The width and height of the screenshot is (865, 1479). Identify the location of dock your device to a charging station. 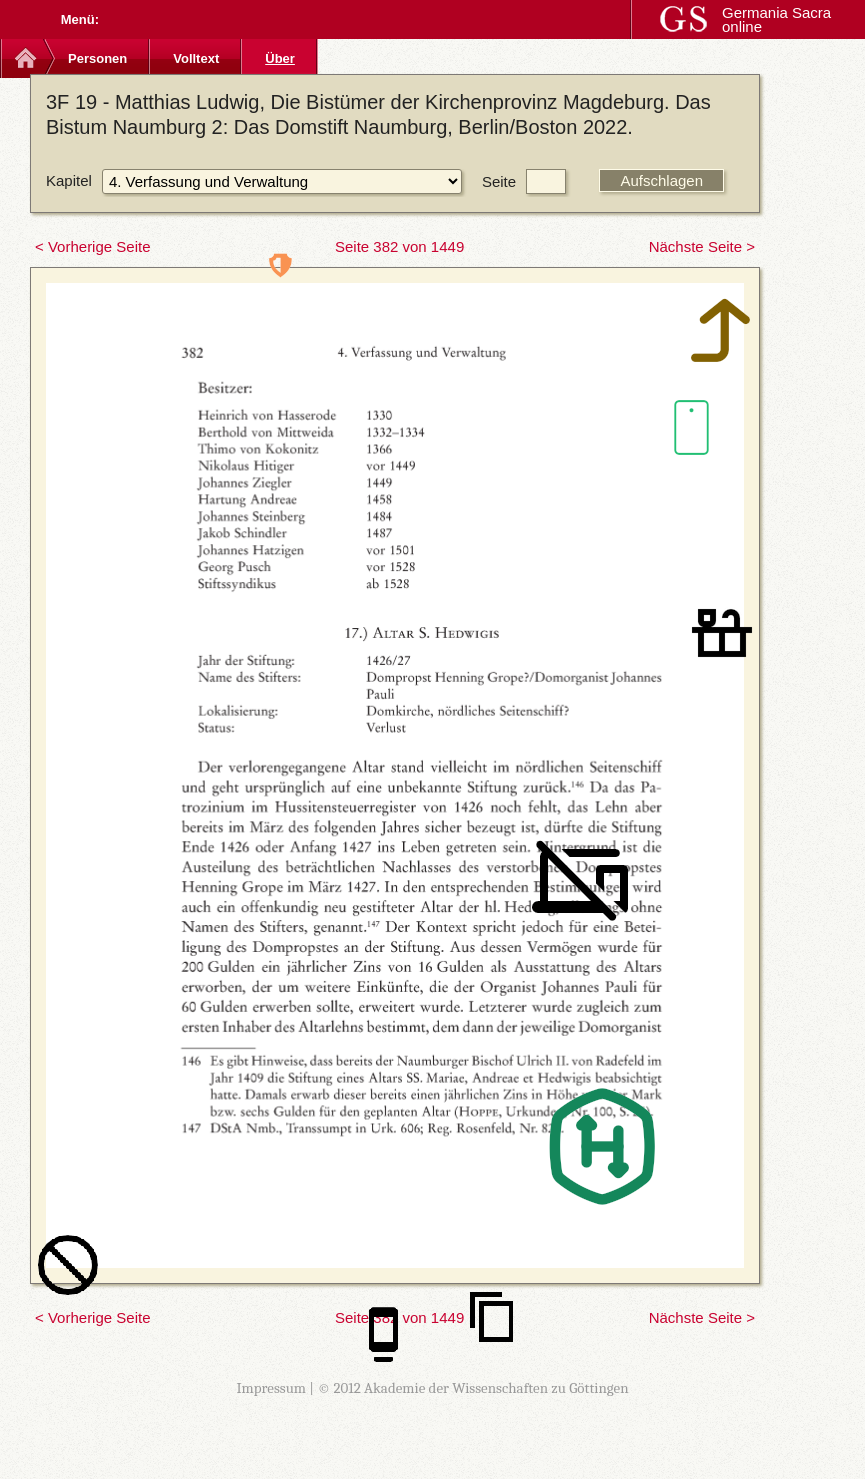
(383, 1334).